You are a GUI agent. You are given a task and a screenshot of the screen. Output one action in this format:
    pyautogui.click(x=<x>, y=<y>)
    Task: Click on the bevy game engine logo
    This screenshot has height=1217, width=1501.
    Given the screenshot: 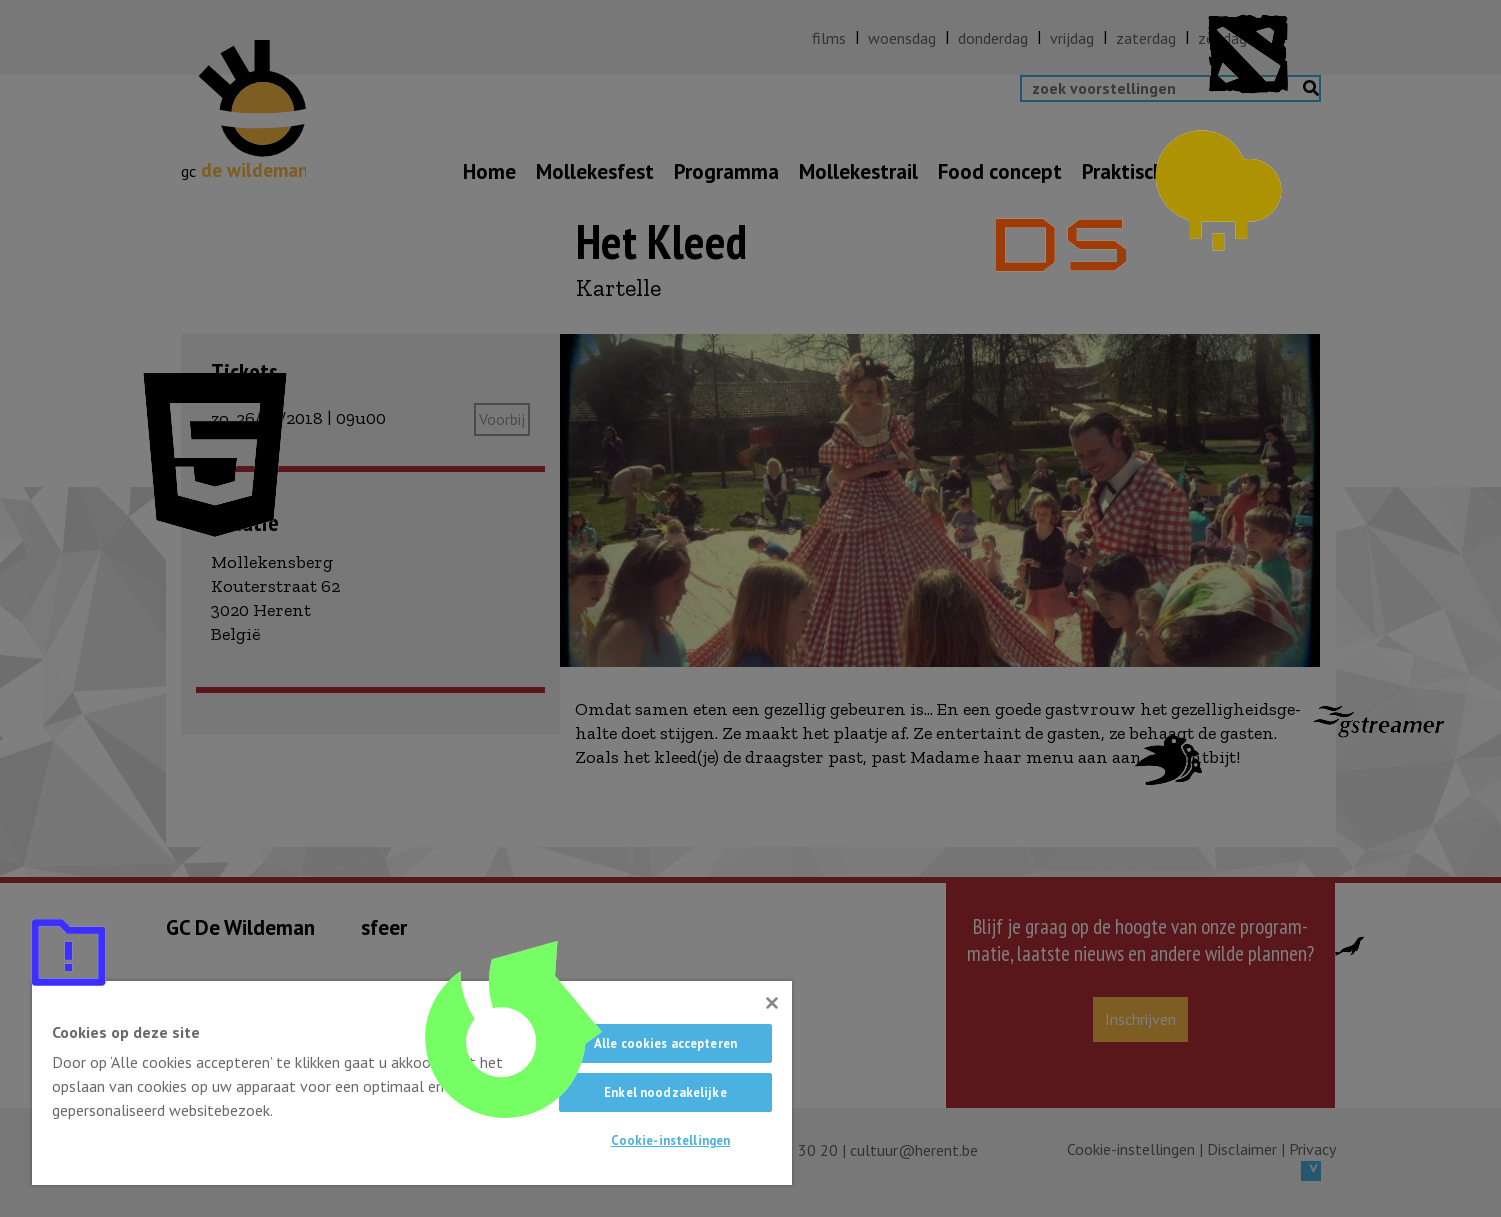 What is the action you would take?
    pyautogui.click(x=1168, y=760)
    